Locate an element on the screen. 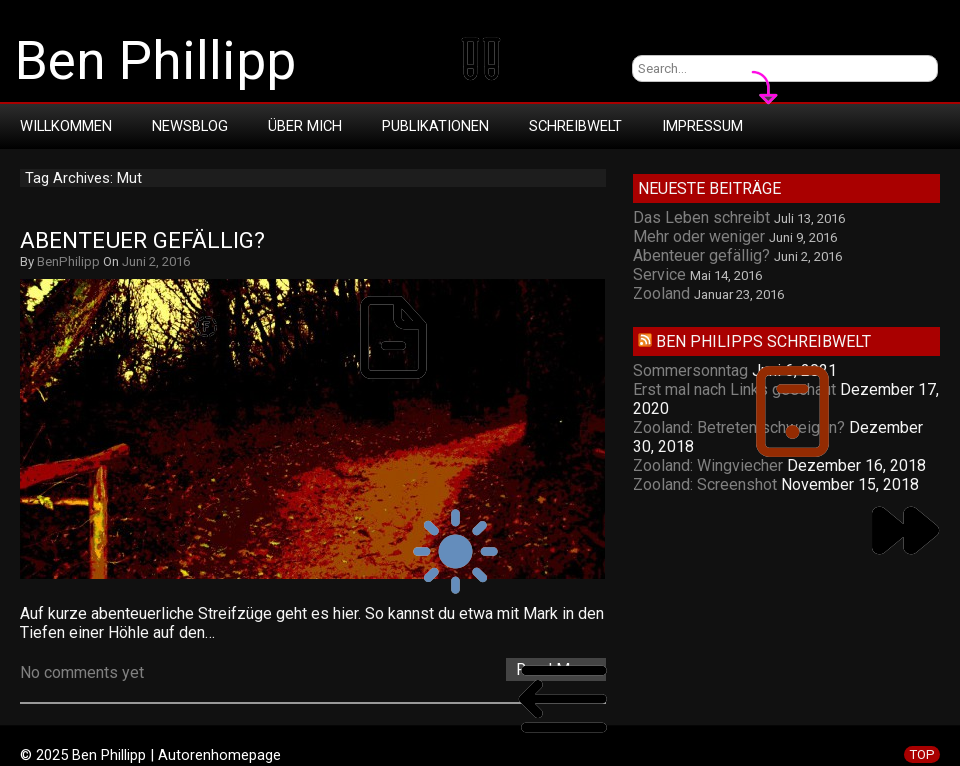  indicates a draft or pending status is located at coordinates (206, 326).